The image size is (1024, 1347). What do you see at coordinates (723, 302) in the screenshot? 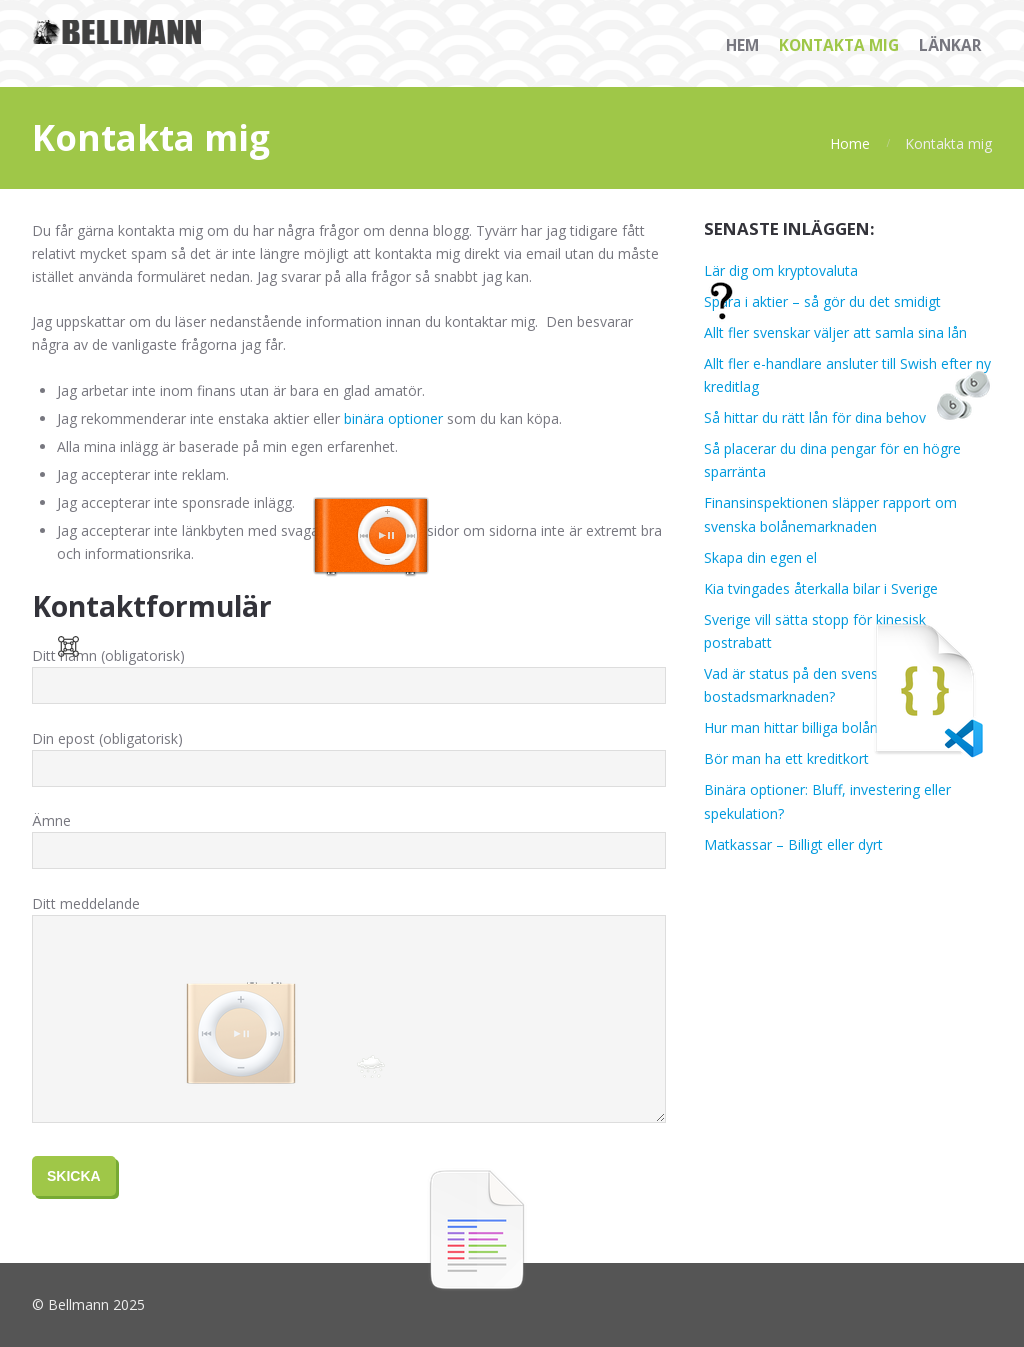
I see `access help documentation or support` at bounding box center [723, 302].